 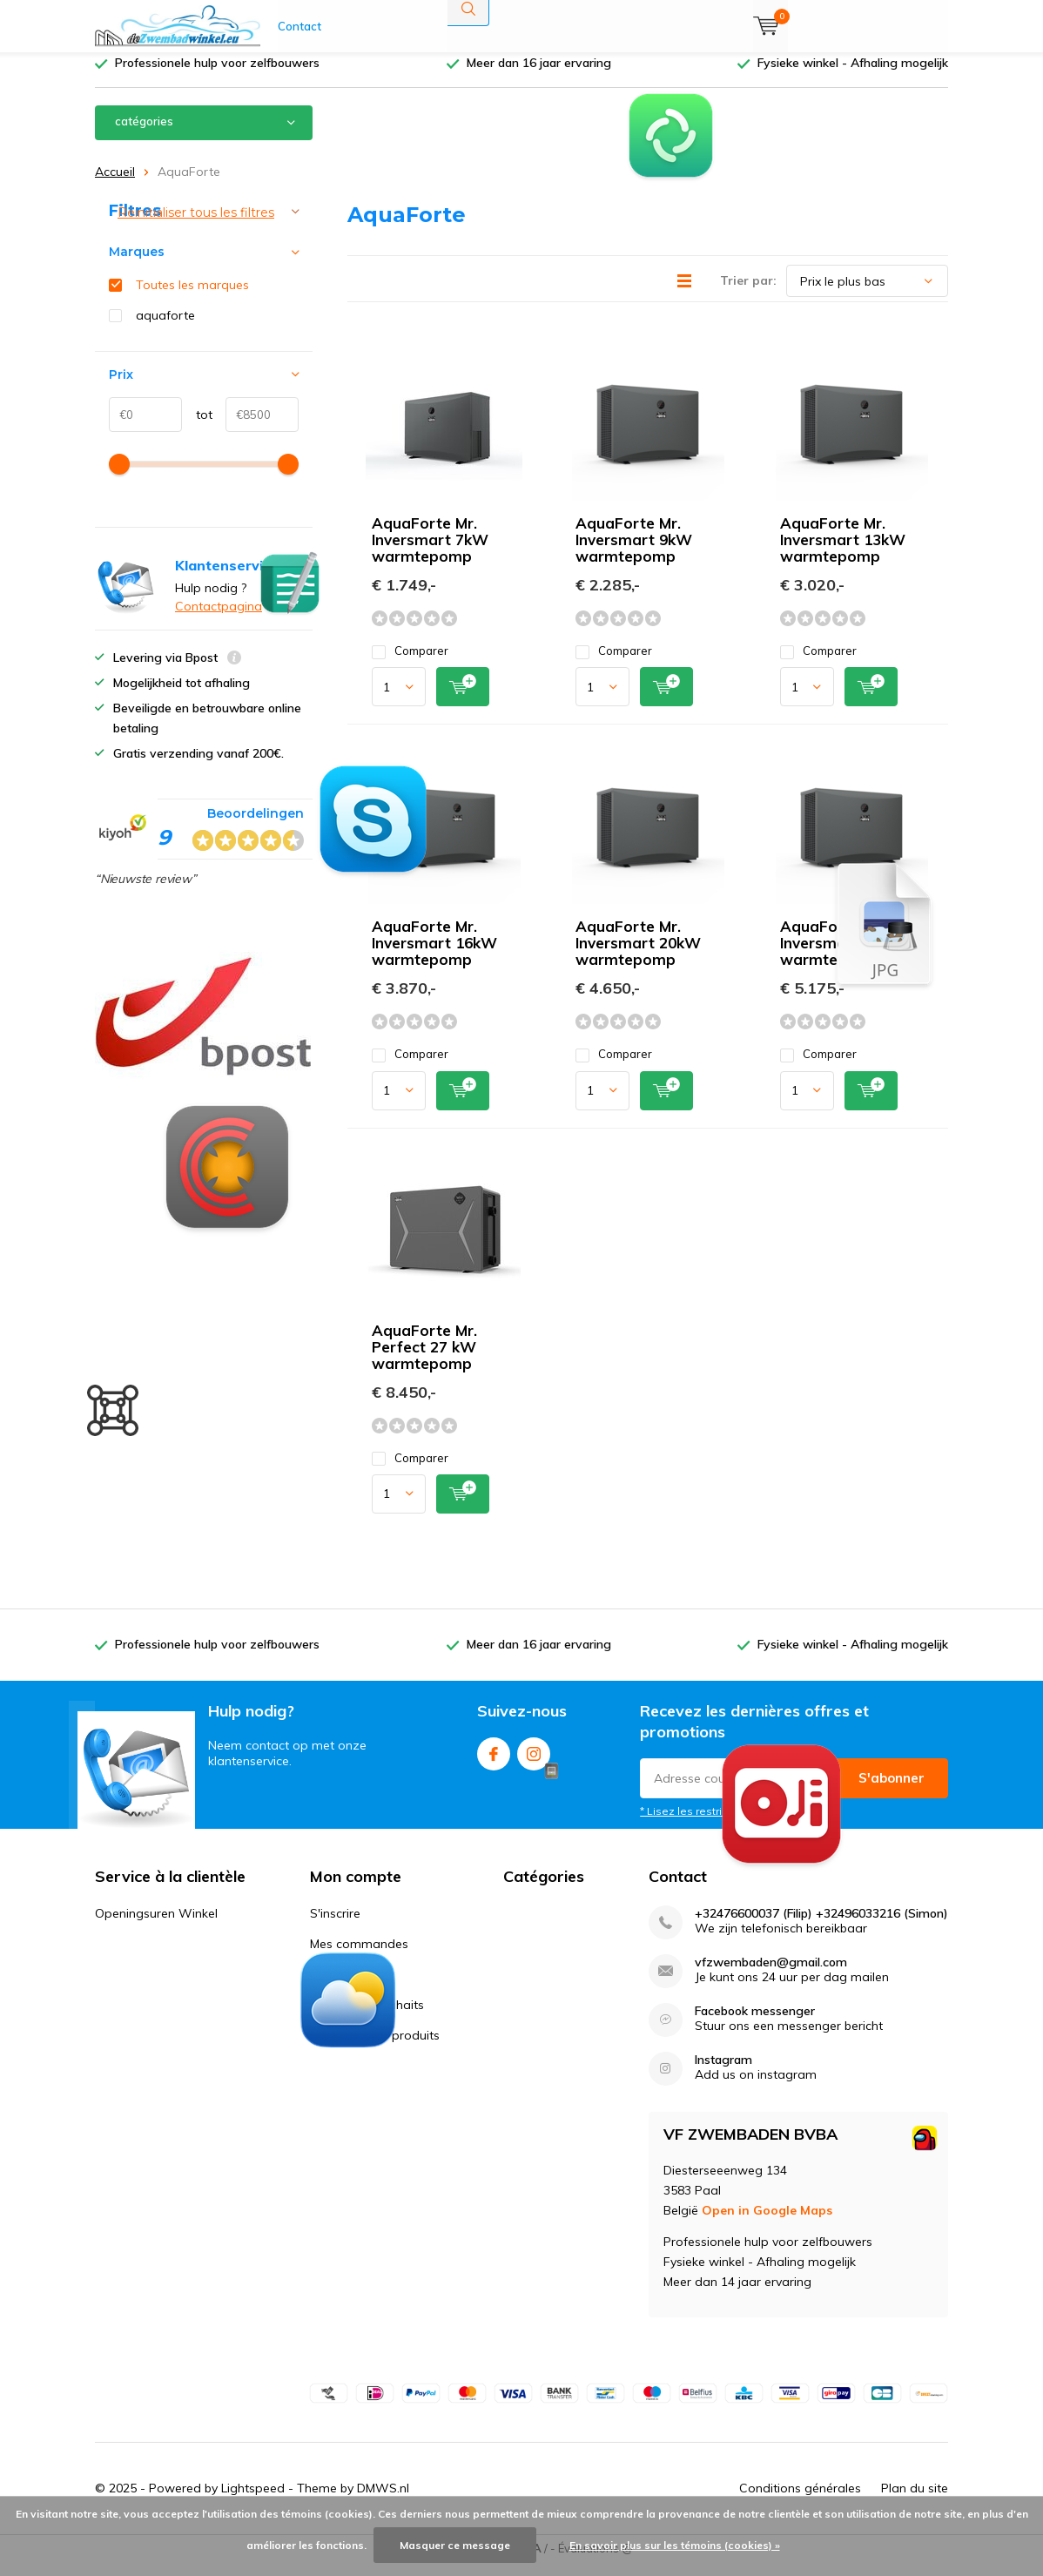 I want to click on open marknote app for writing notes, so click(x=290, y=583).